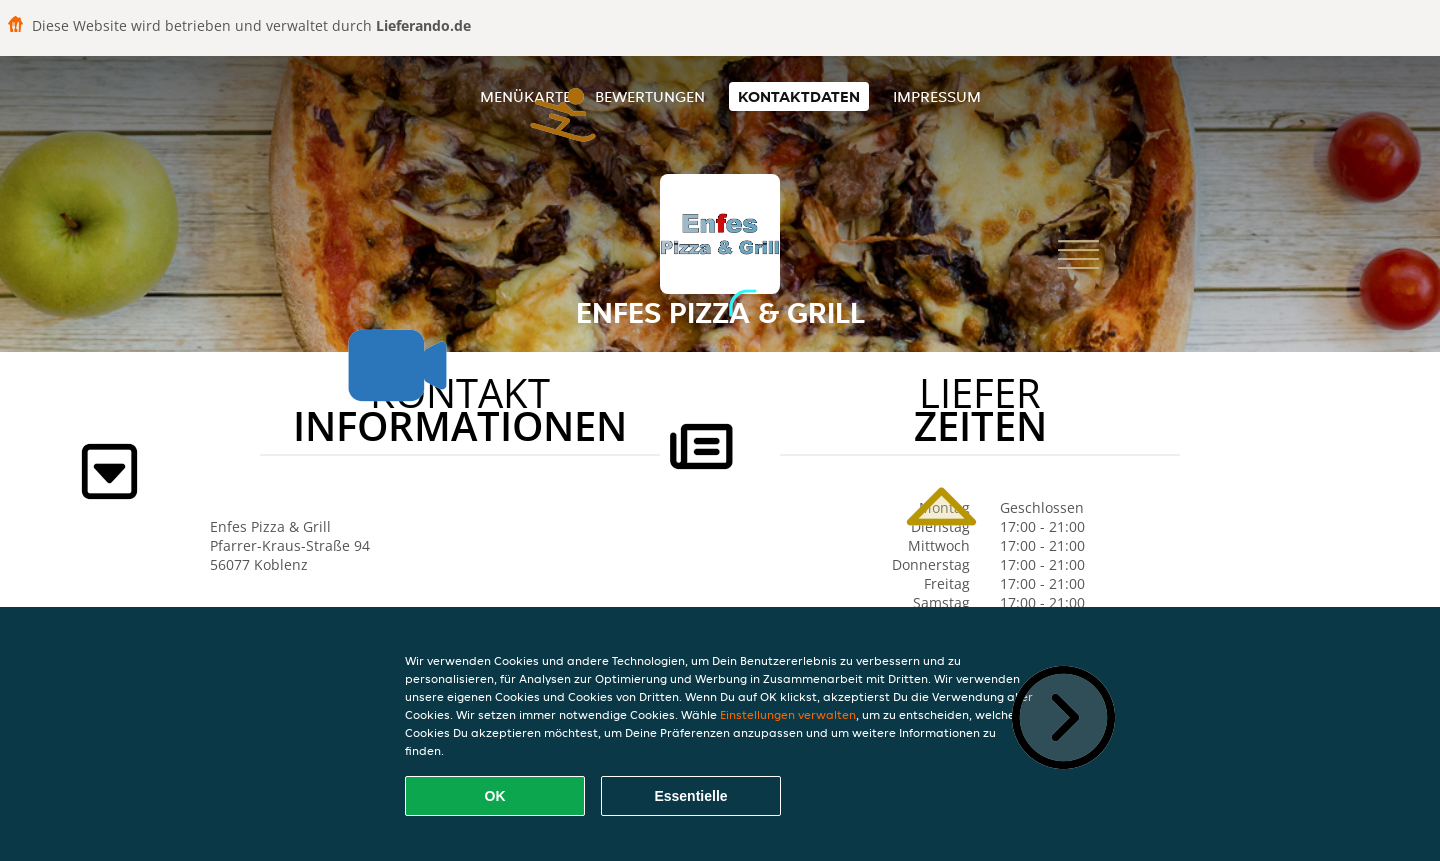 Image resolution: width=1440 pixels, height=861 pixels. What do you see at coordinates (941, 525) in the screenshot?
I see `scroll up or move content upward` at bounding box center [941, 525].